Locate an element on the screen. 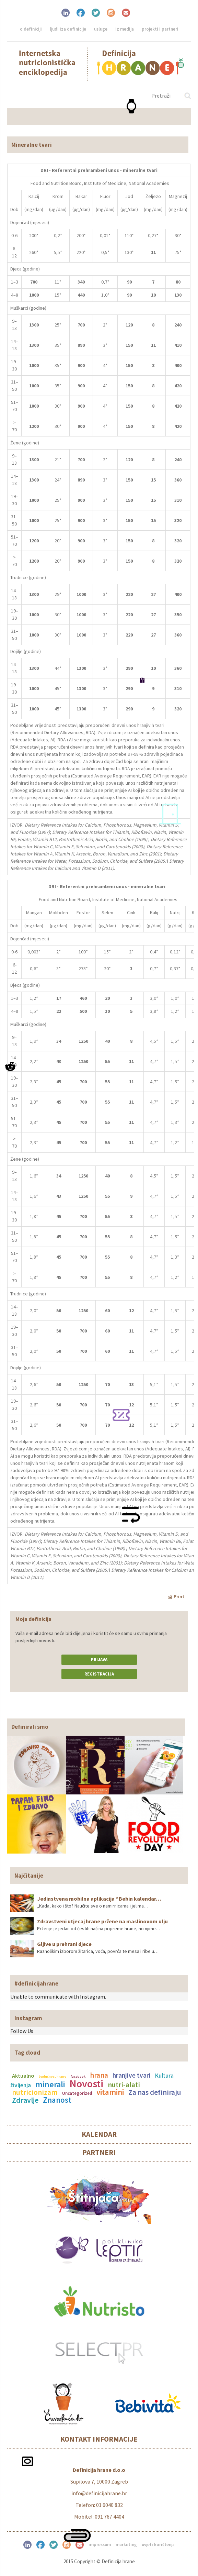  apply vignette effect to photo is located at coordinates (27, 2461).